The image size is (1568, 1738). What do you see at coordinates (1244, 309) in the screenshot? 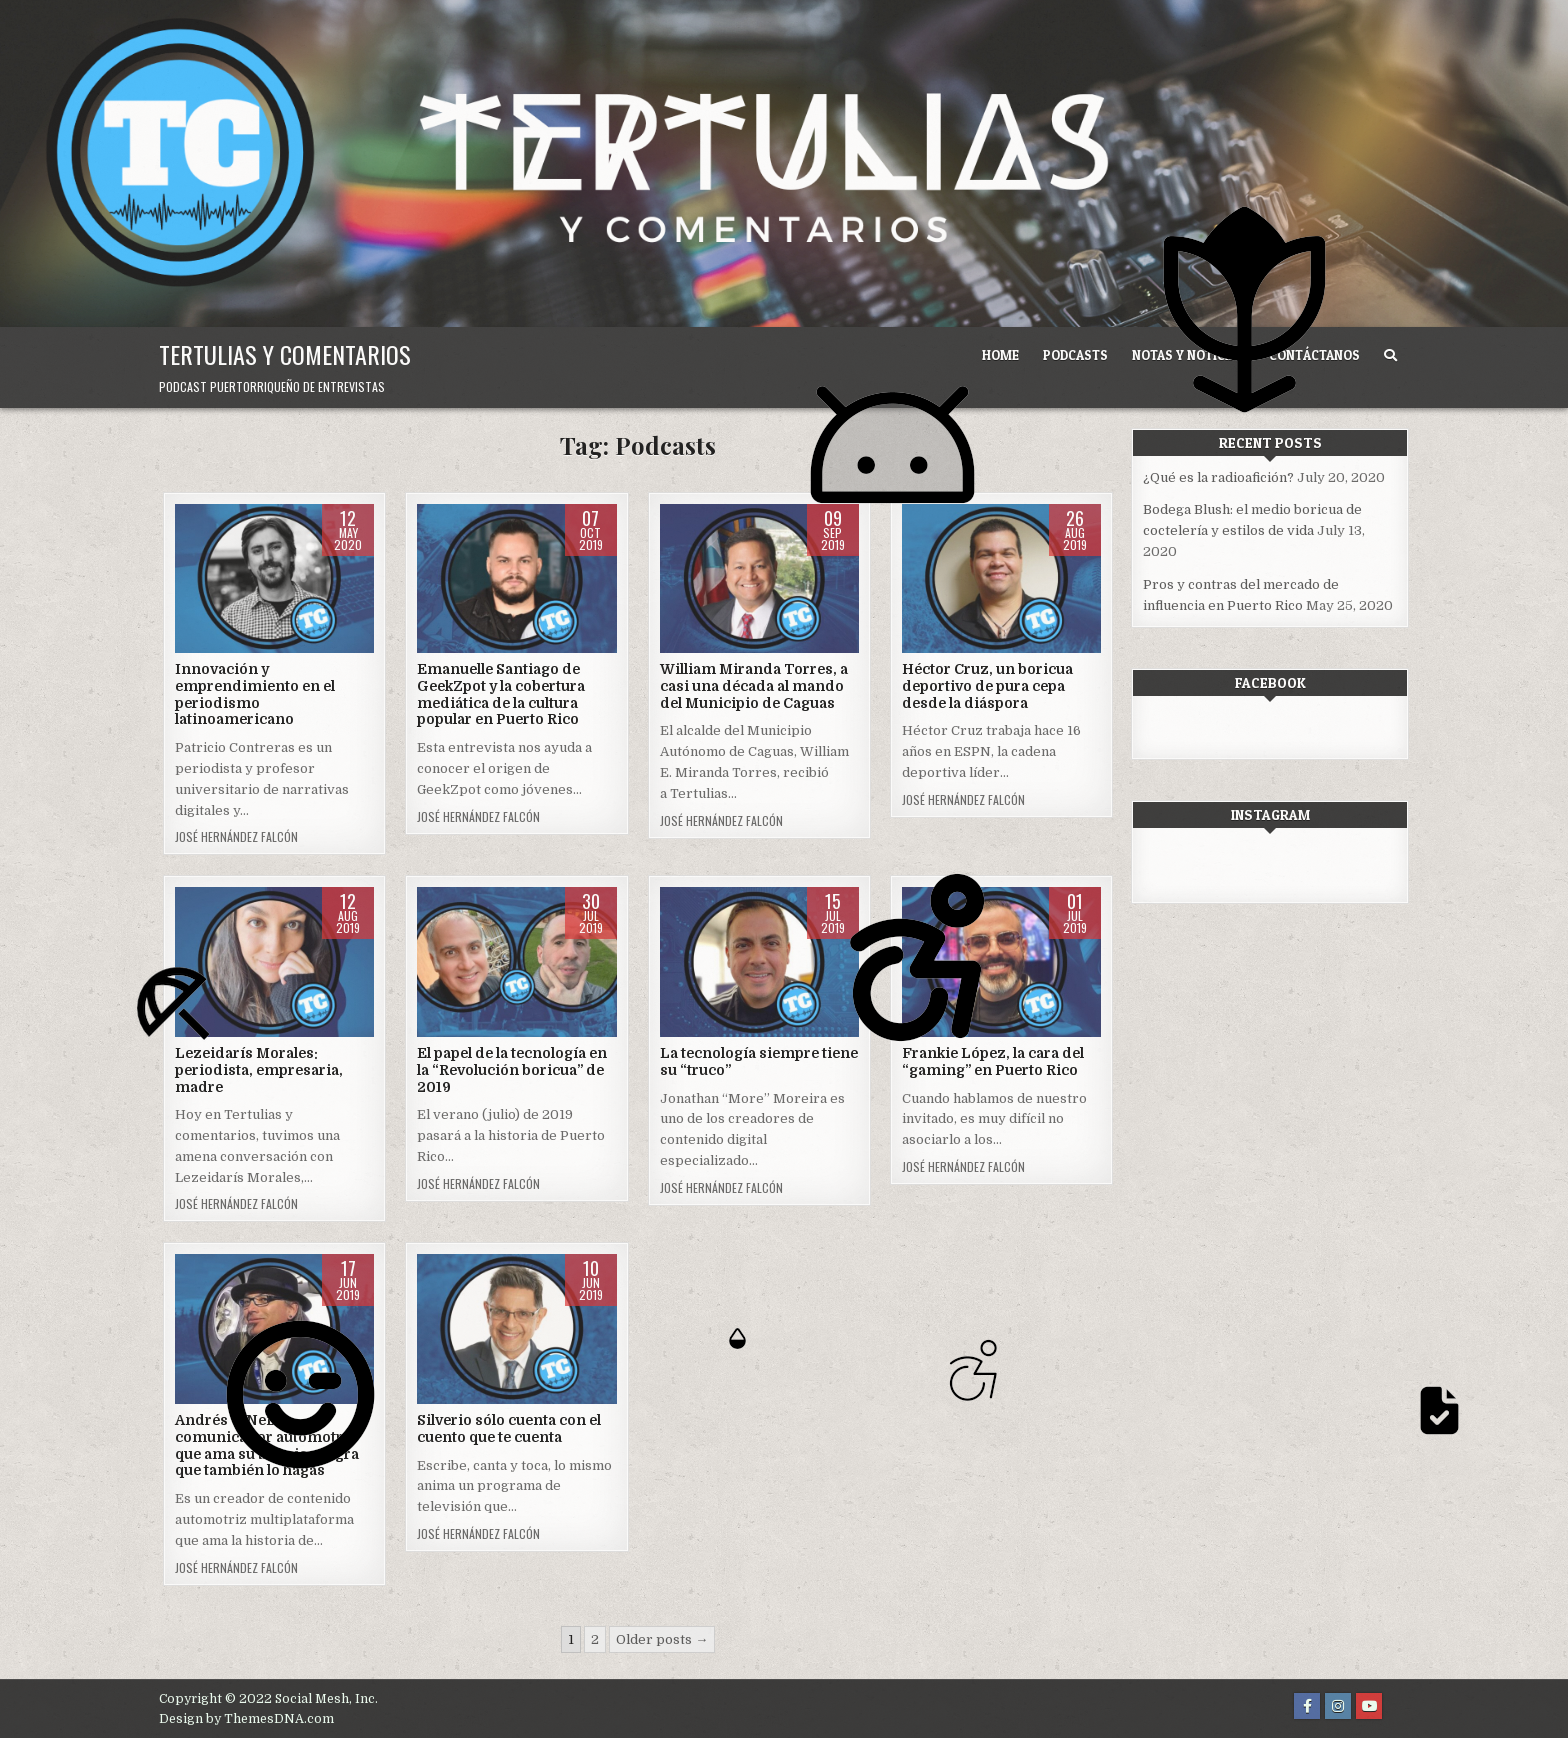
I see `access garden or plant-related features` at bounding box center [1244, 309].